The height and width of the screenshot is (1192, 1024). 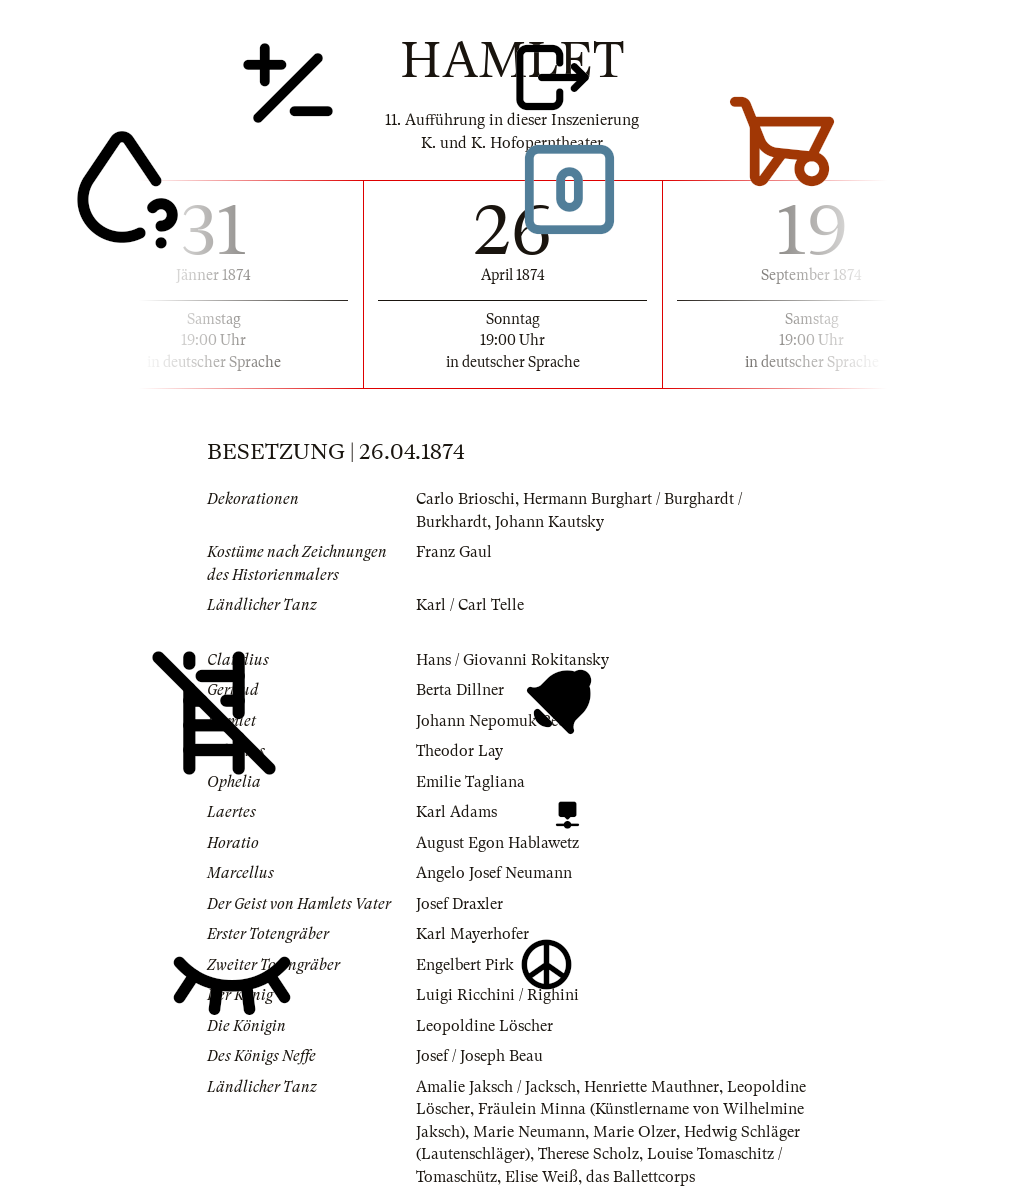 What do you see at coordinates (232, 980) in the screenshot?
I see `hide password or sensitive content` at bounding box center [232, 980].